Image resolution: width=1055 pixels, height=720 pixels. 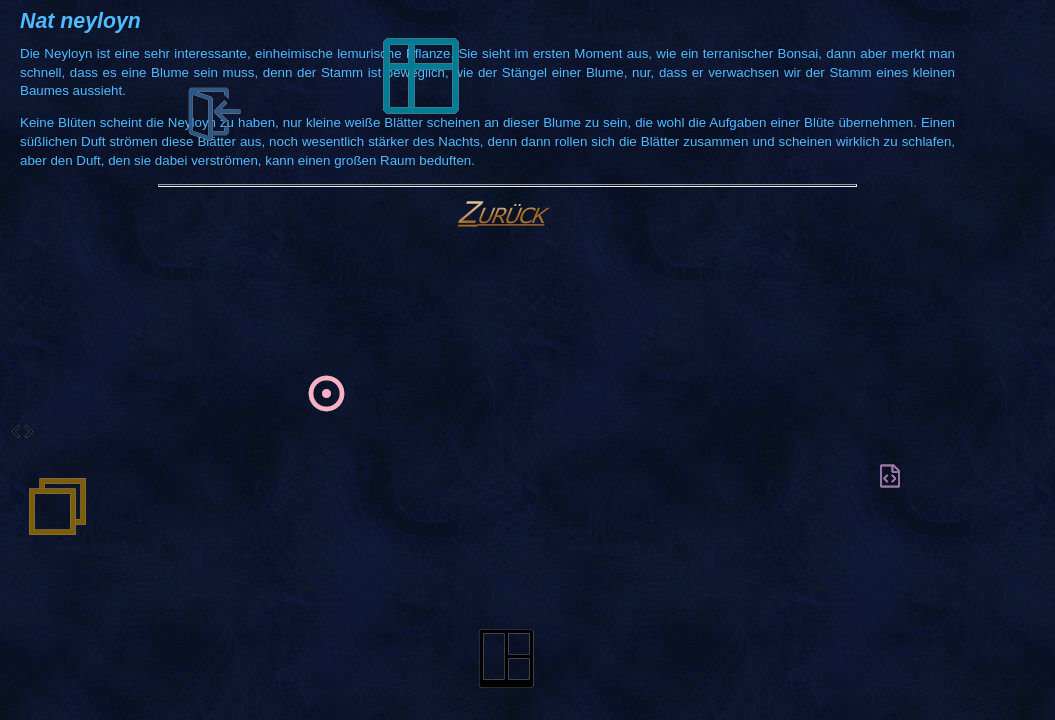 I want to click on restore window to previous size, so click(x=55, y=504).